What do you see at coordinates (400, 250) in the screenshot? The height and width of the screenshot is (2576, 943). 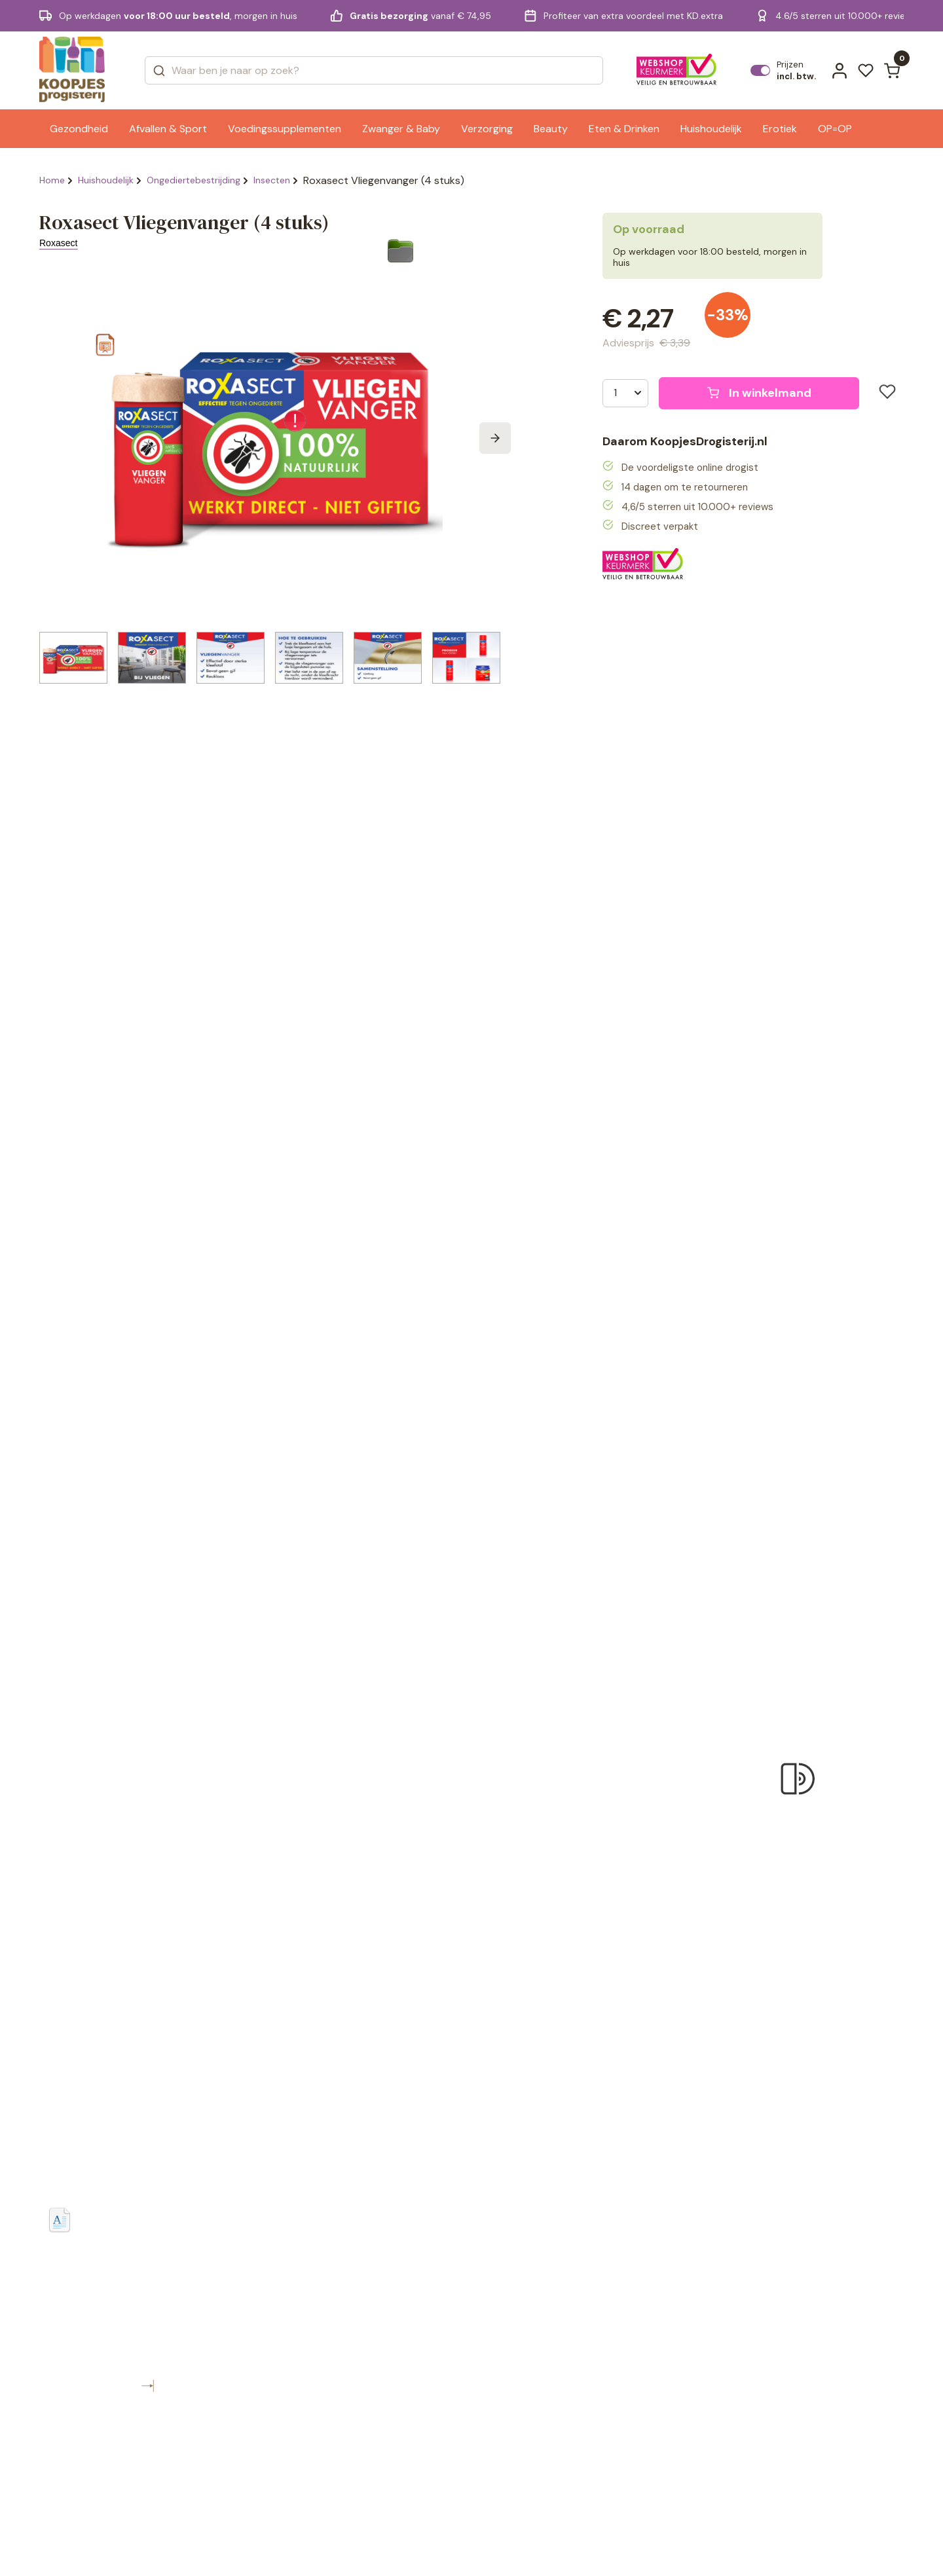 I see `open folder containing files` at bounding box center [400, 250].